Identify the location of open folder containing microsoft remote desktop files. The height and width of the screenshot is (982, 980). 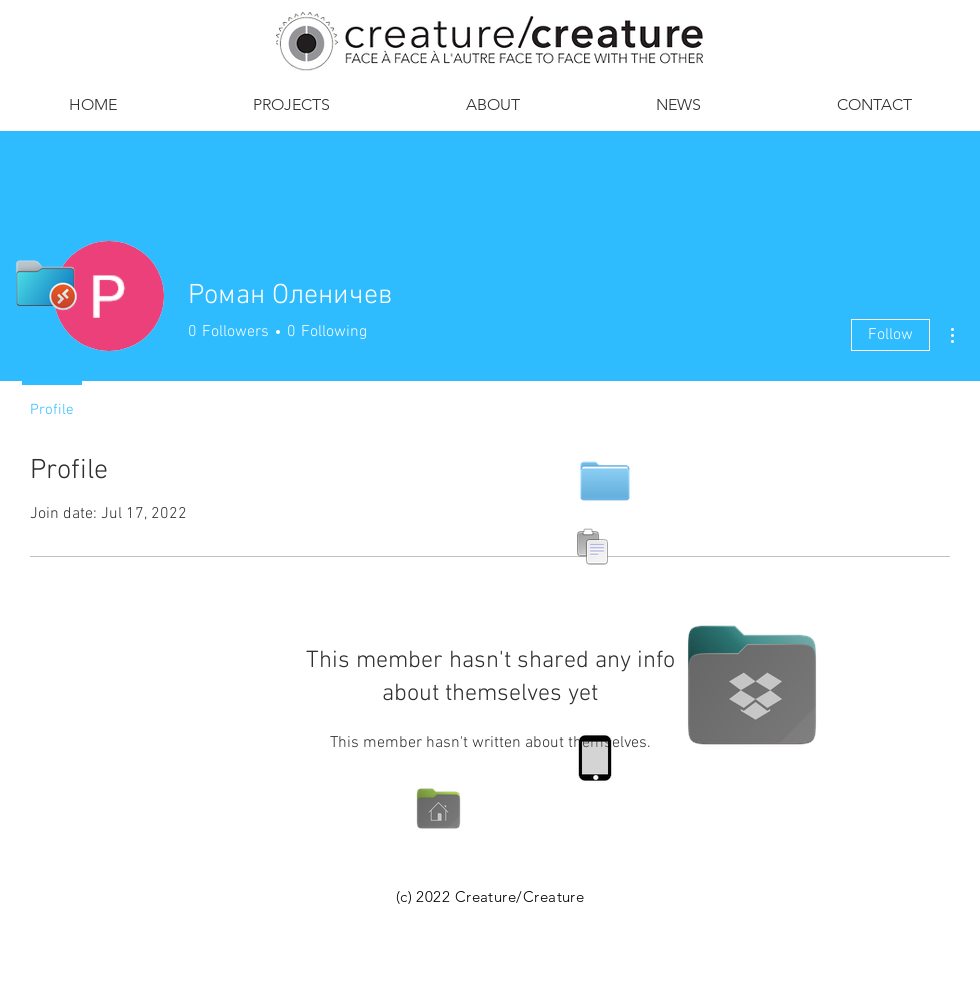
(45, 285).